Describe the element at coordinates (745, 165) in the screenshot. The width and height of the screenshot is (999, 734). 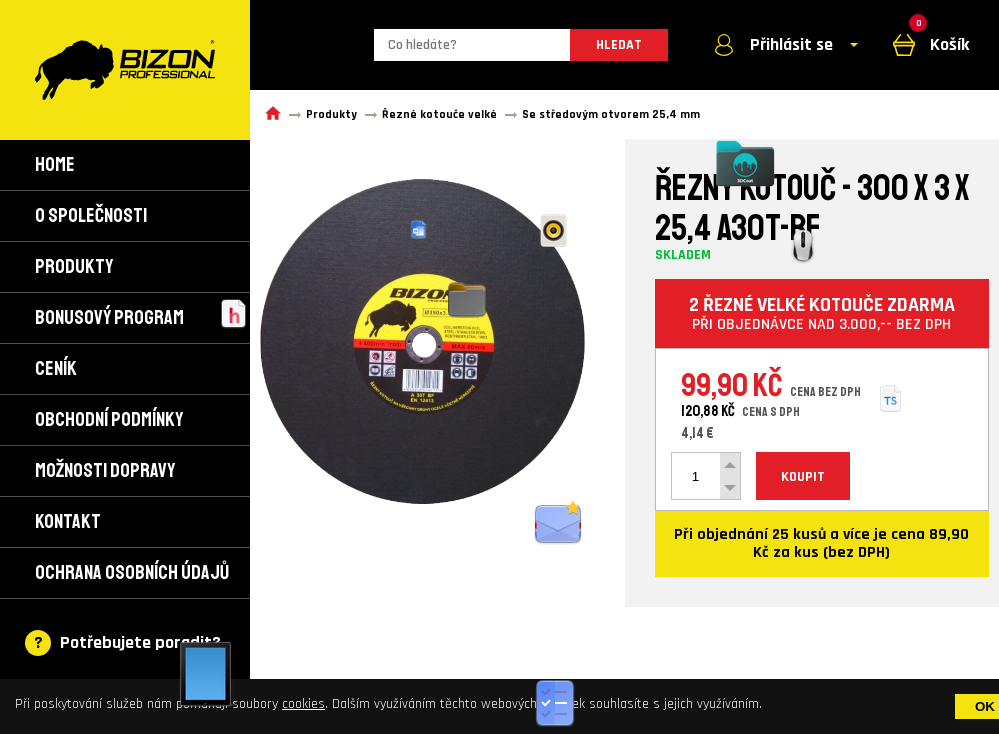
I see `open 3D Coat project files folder` at that location.